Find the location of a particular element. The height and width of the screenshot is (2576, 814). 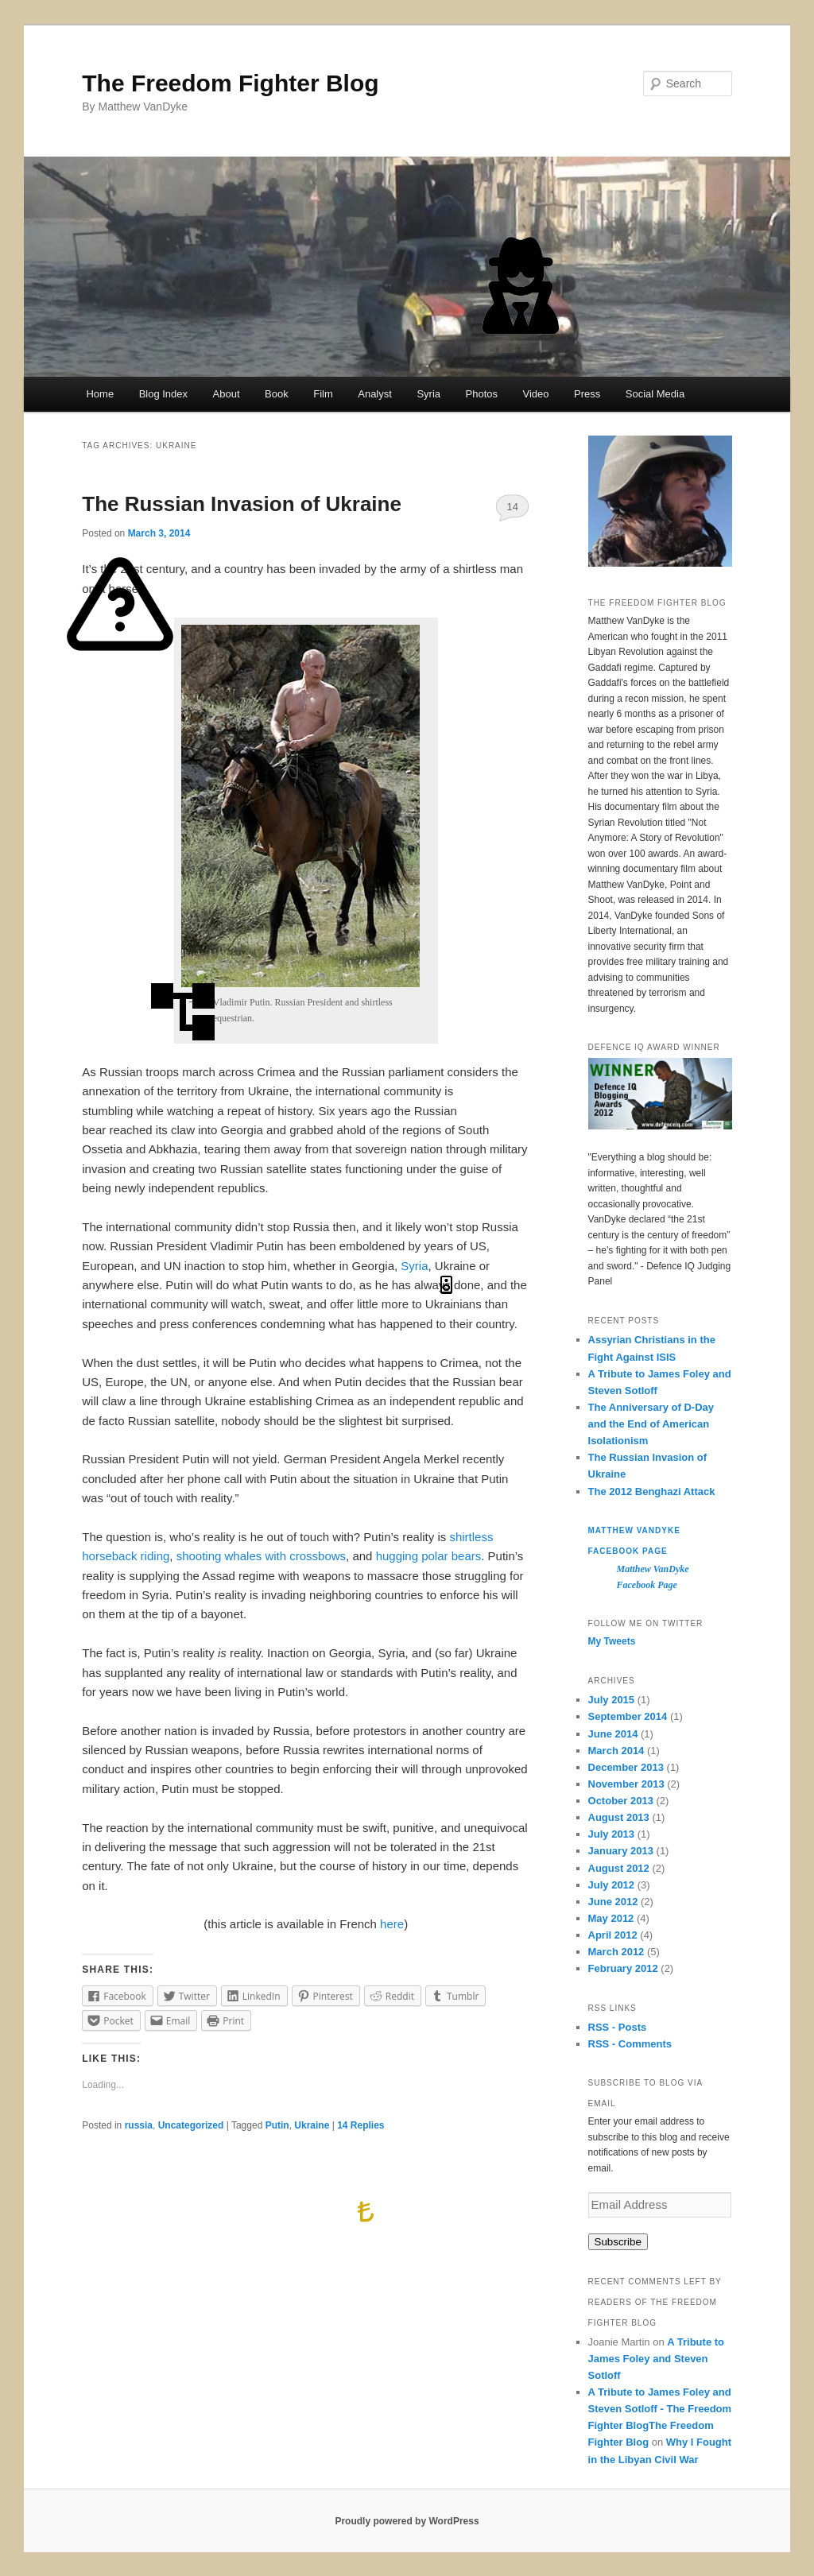

adjust speaker or audio output settings is located at coordinates (446, 1284).